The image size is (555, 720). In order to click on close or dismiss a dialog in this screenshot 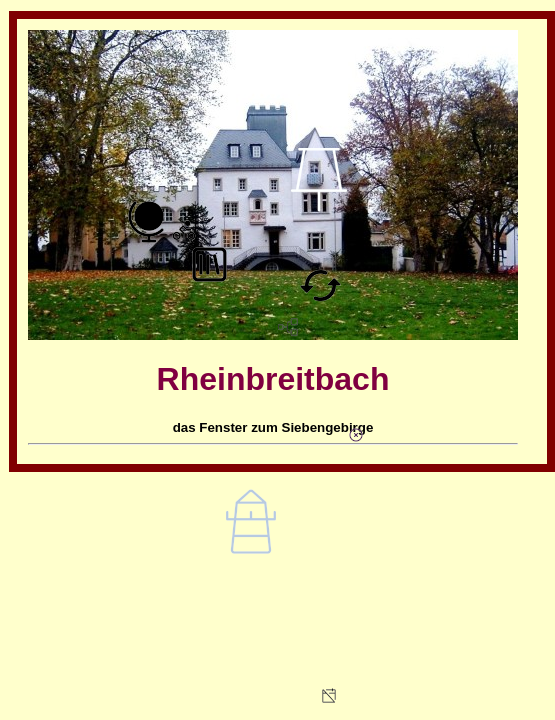, I will do `click(356, 435)`.